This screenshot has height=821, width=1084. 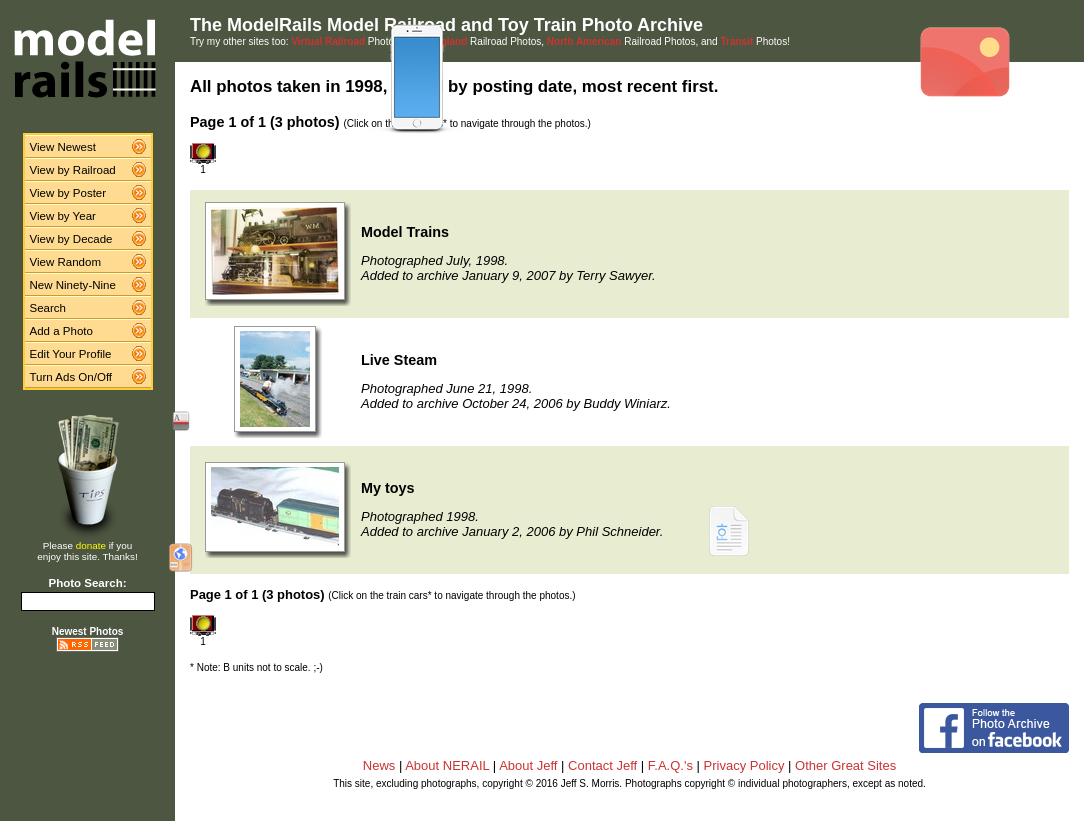 I want to click on updating package cache from remote repositories, so click(x=180, y=557).